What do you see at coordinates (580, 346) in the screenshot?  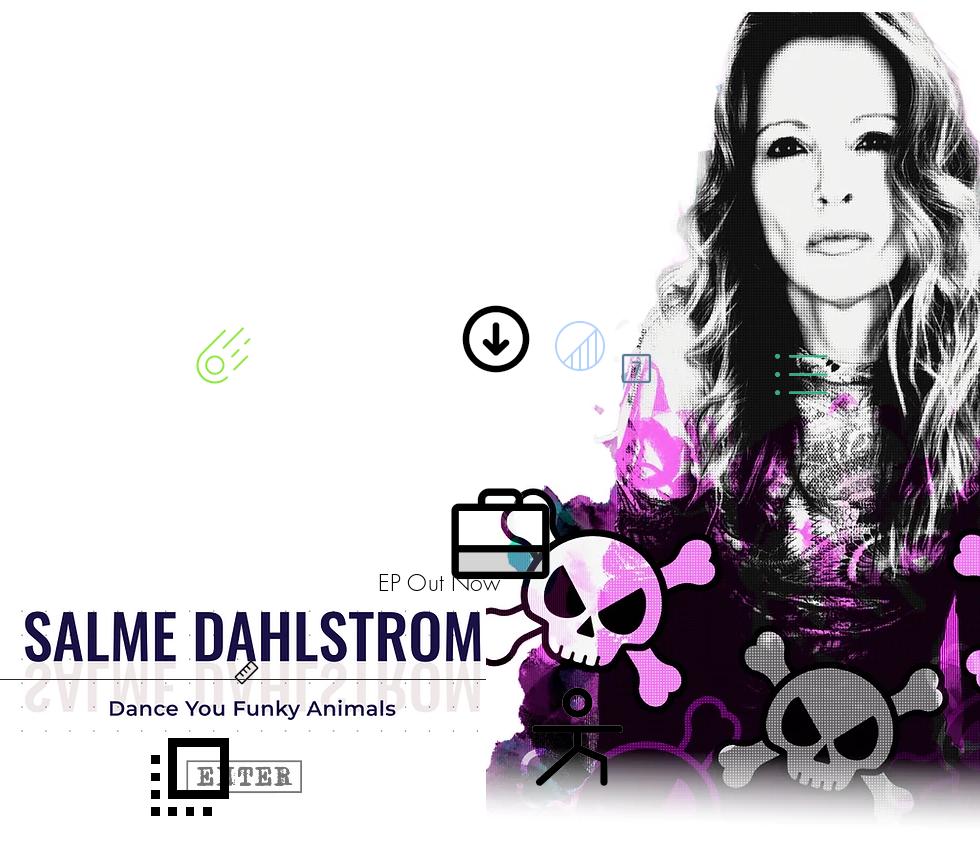 I see `adjust contrast or display settings` at bounding box center [580, 346].